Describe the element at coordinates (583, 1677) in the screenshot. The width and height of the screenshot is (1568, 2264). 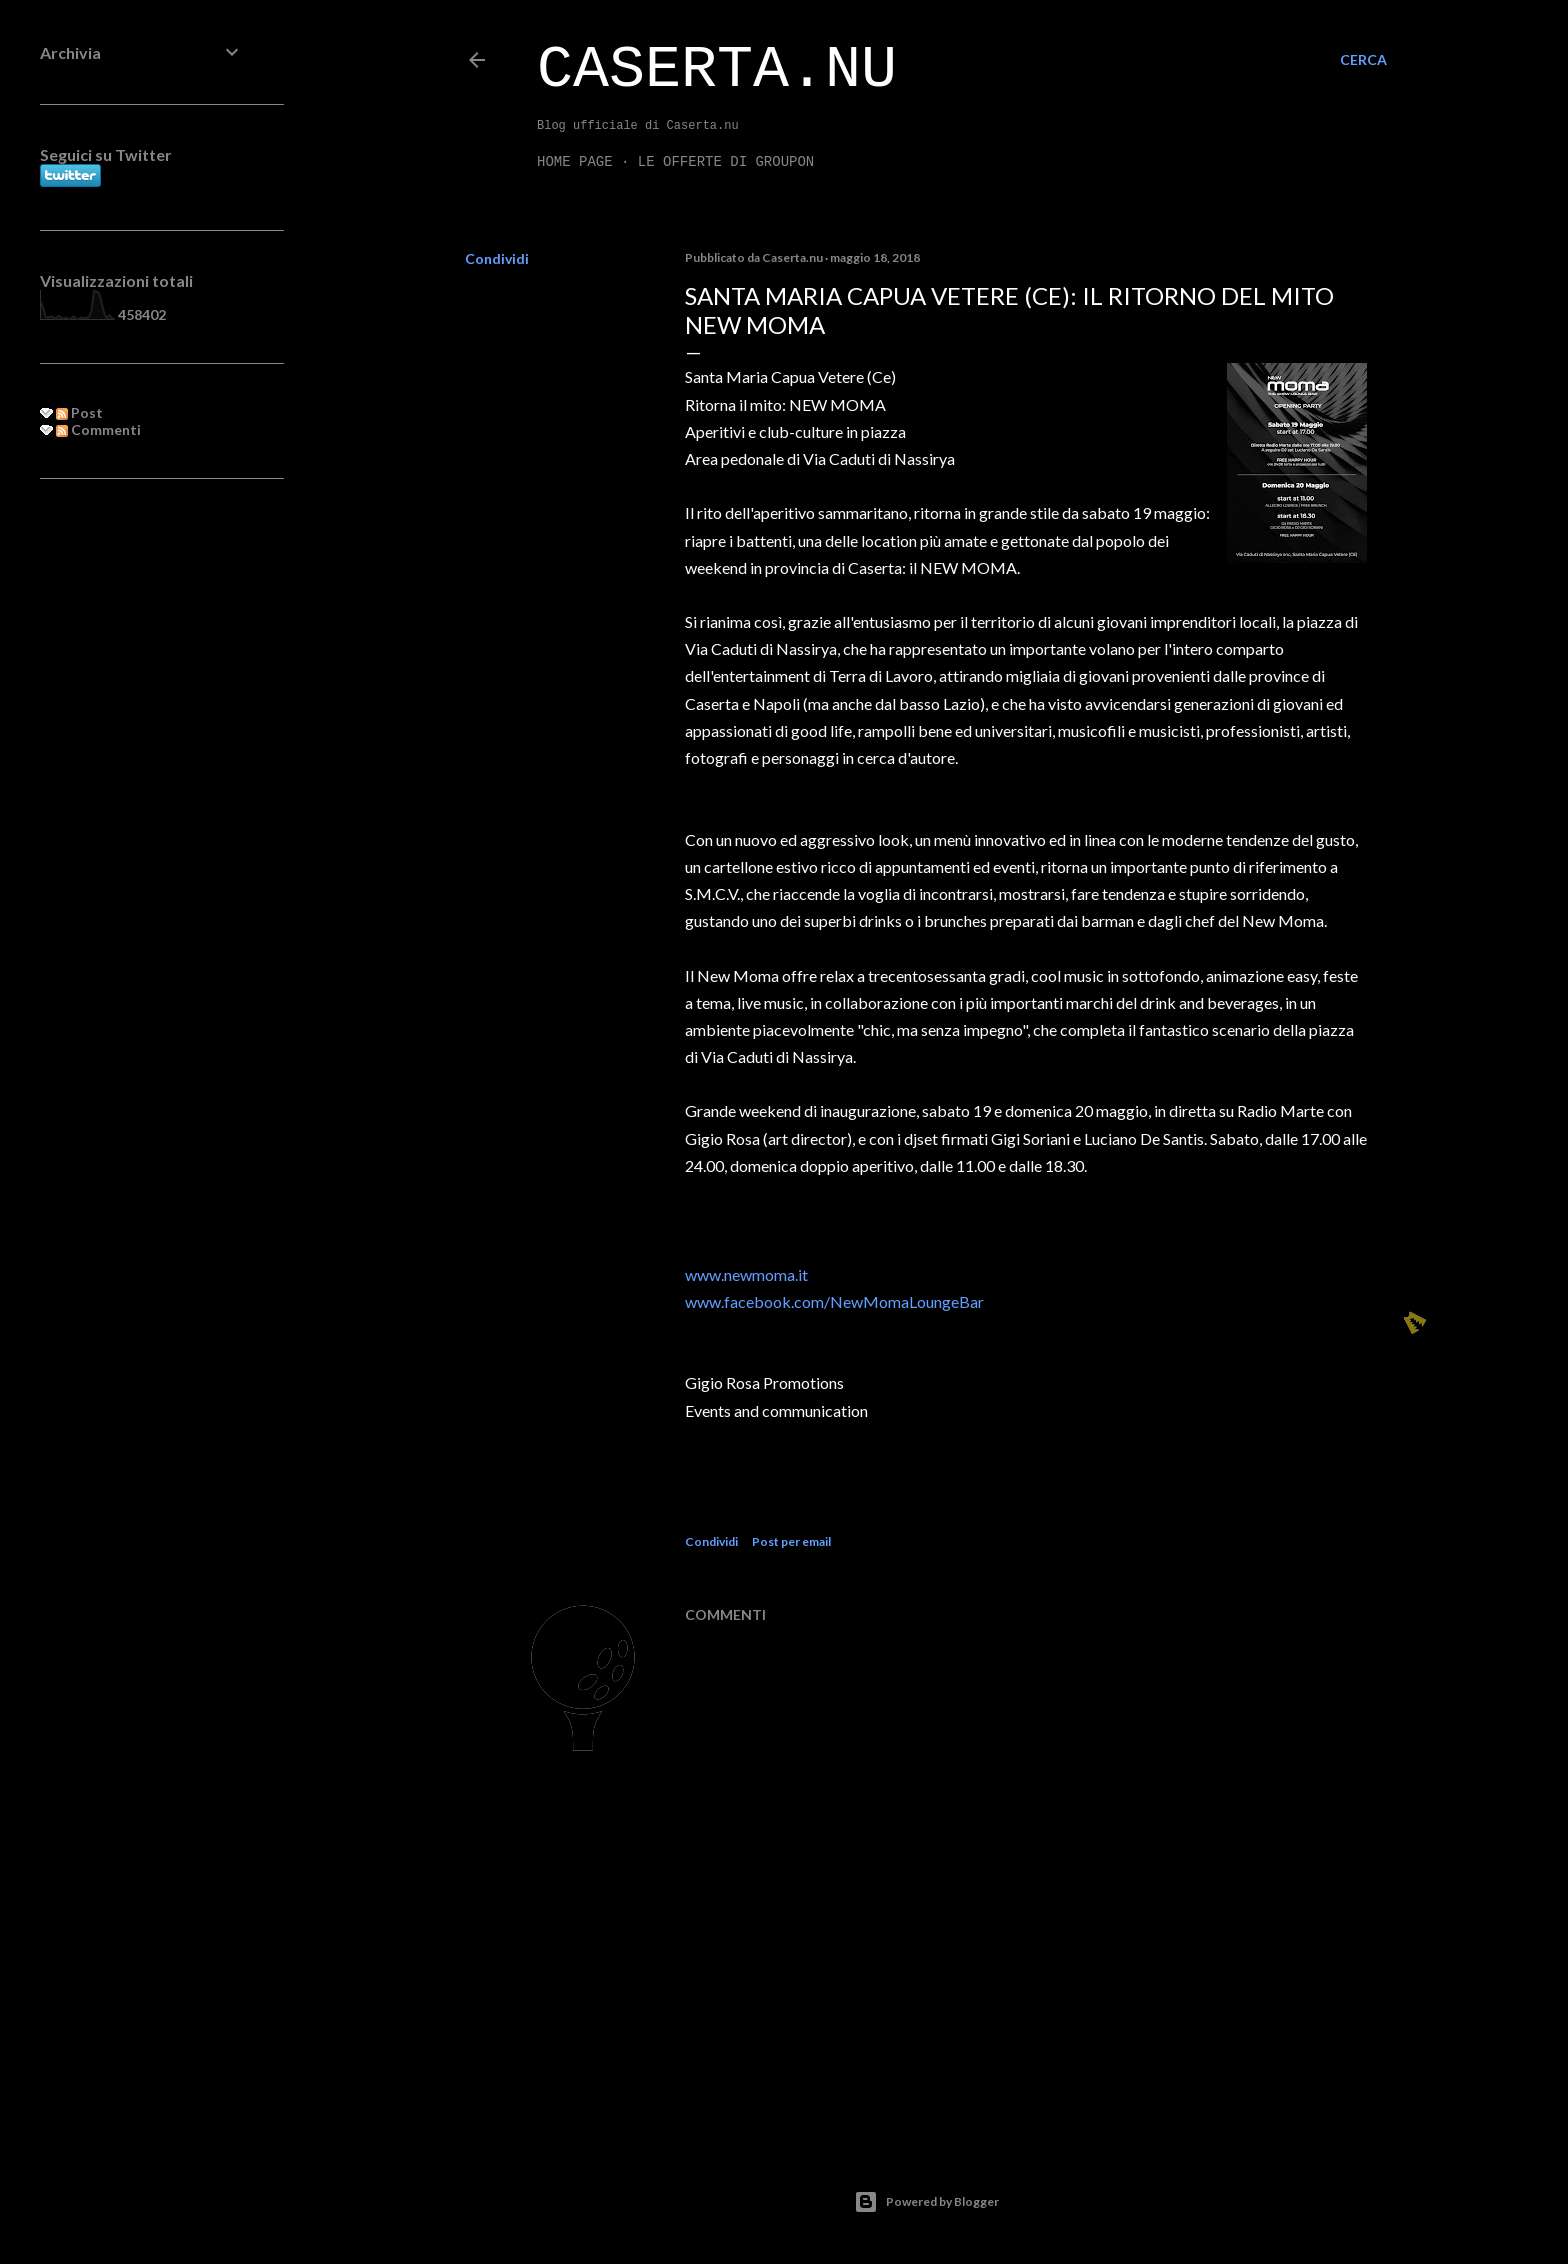
I see `access golf game or mini-golf feature` at that location.